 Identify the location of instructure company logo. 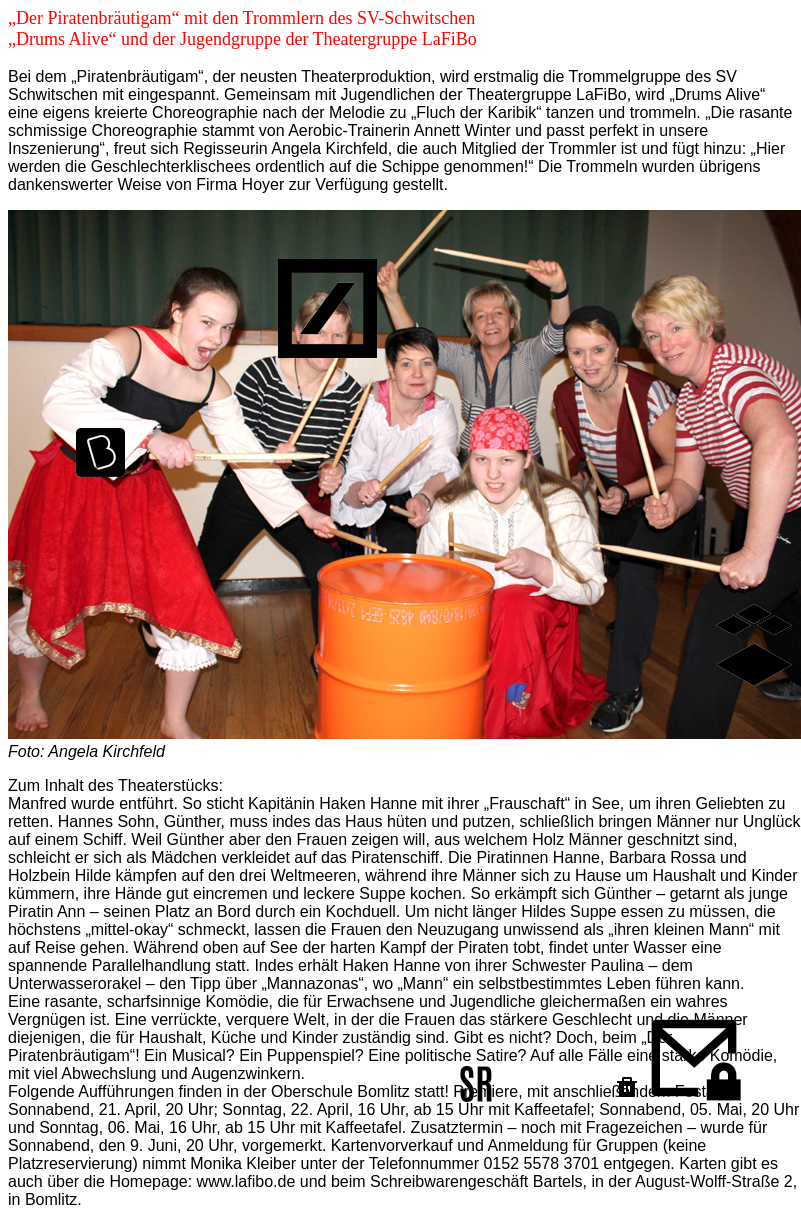
(754, 645).